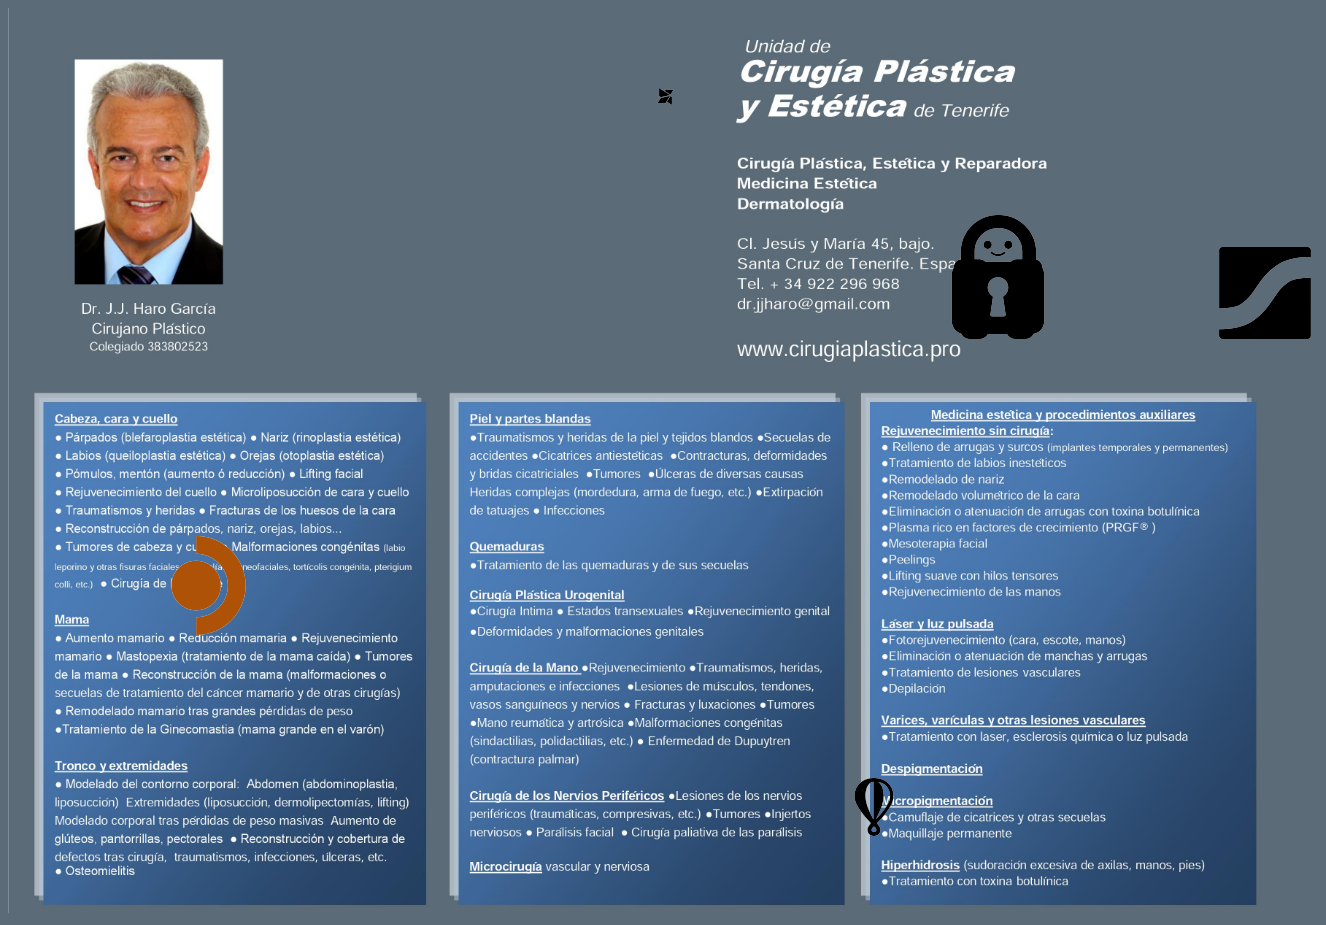 The width and height of the screenshot is (1326, 925). I want to click on fly.io logo, so click(874, 807).